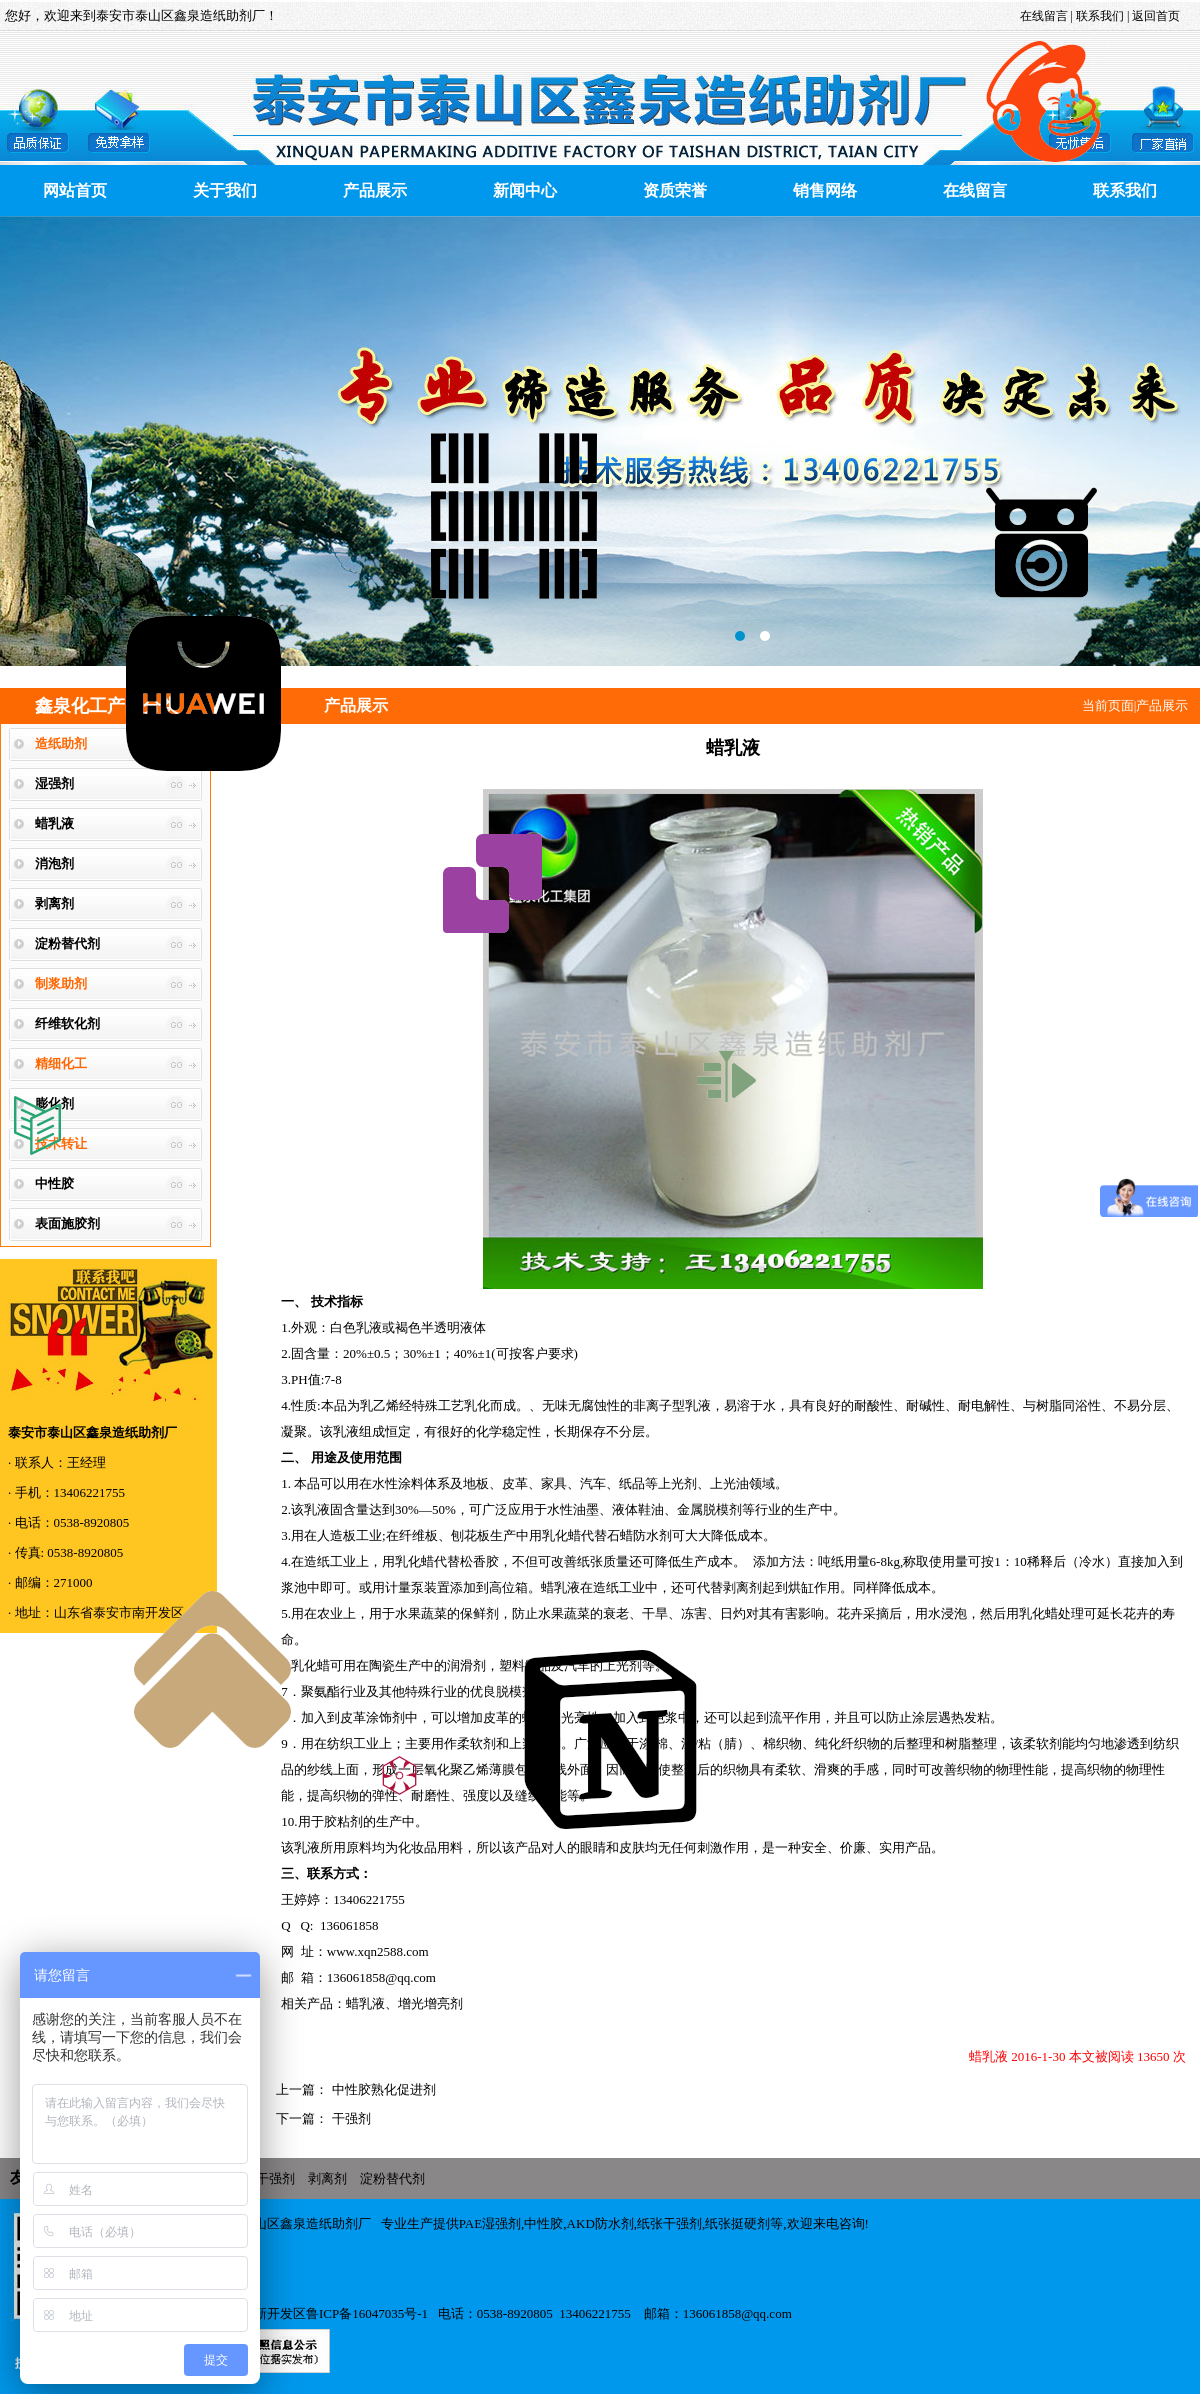  I want to click on open Huawei AppGallery store, so click(203, 693).